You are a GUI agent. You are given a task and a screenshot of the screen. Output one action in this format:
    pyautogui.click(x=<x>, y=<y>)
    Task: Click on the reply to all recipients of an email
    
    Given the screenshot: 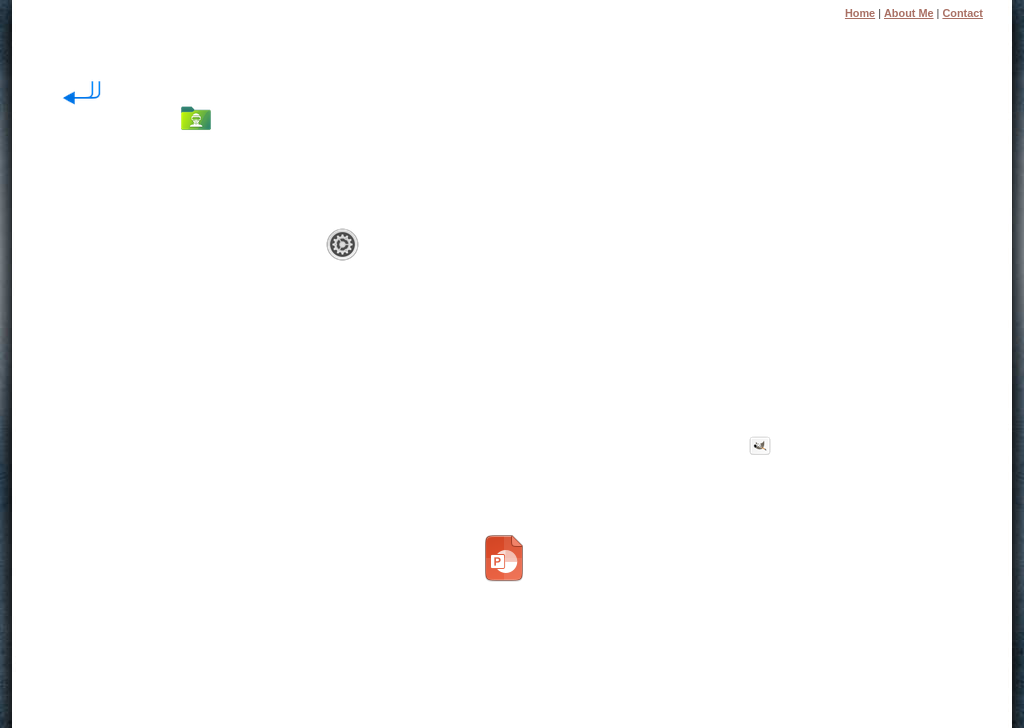 What is the action you would take?
    pyautogui.click(x=81, y=90)
    